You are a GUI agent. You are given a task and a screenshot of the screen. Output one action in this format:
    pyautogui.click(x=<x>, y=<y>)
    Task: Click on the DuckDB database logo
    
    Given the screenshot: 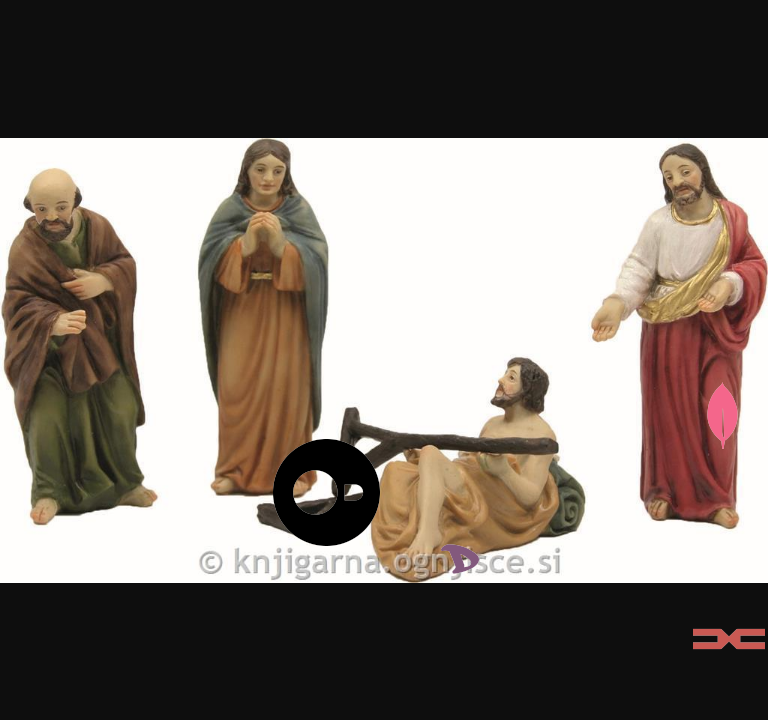 What is the action you would take?
    pyautogui.click(x=326, y=492)
    